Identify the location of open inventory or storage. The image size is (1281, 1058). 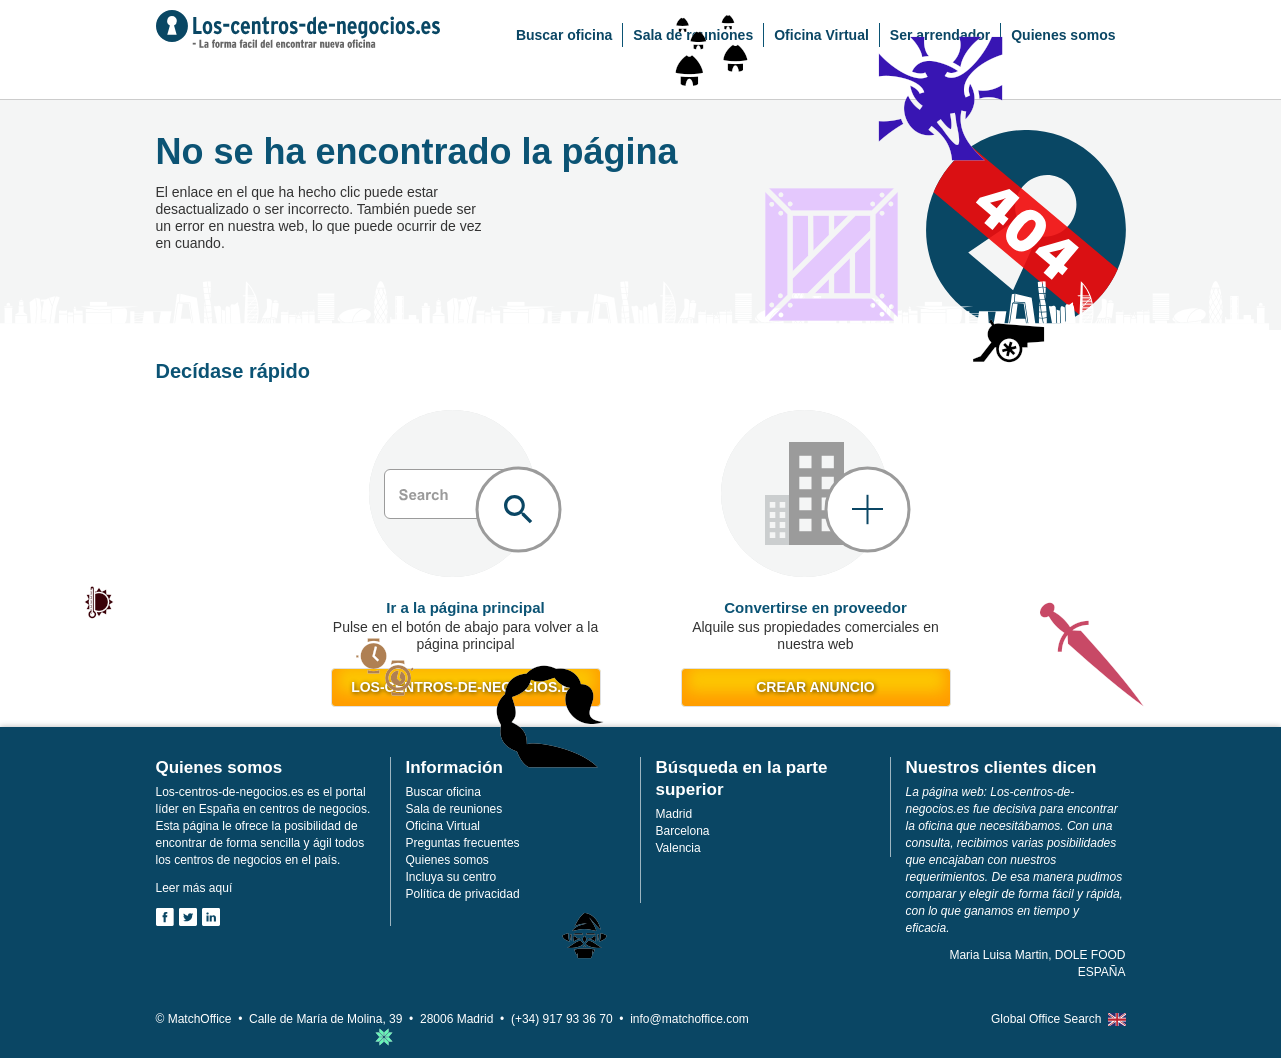
(831, 254).